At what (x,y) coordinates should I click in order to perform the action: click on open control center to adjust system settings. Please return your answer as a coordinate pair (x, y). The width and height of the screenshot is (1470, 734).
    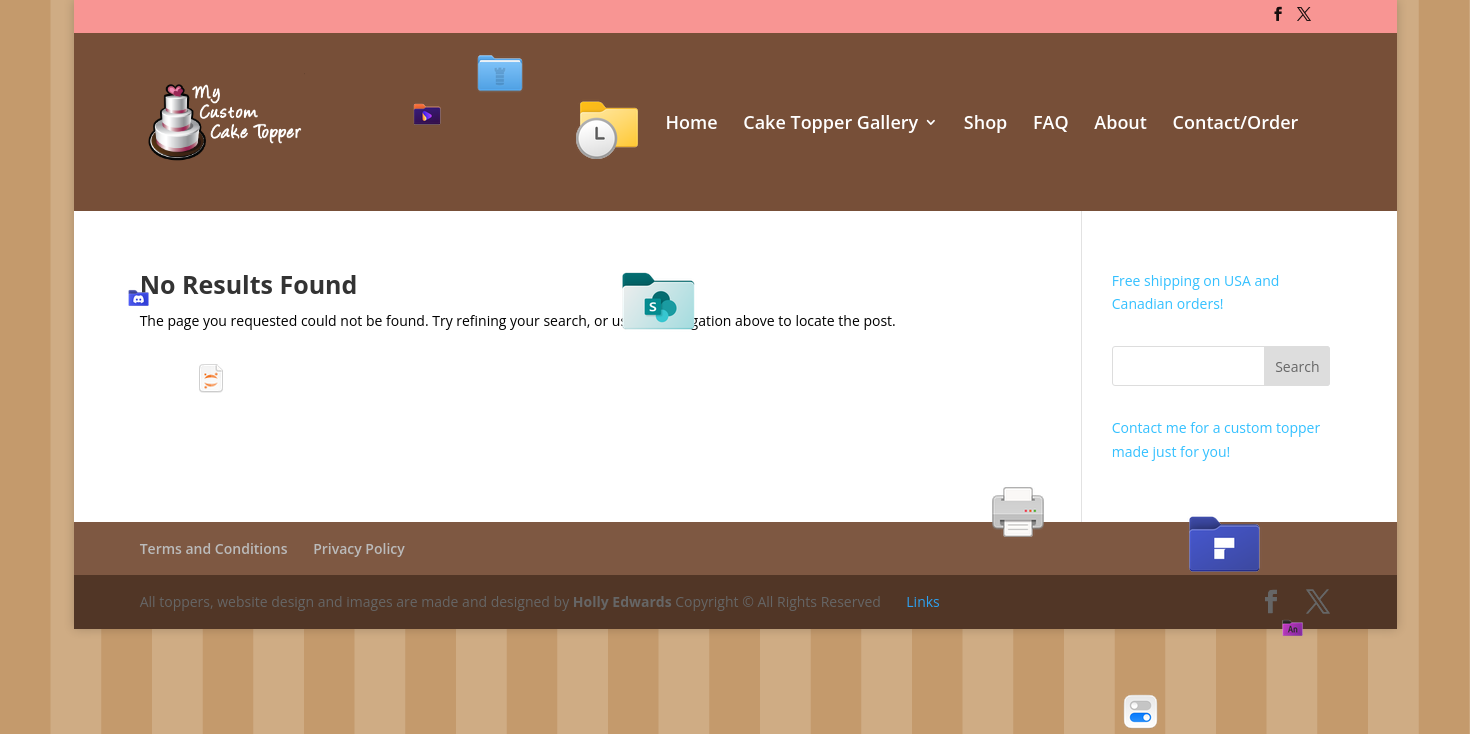
    Looking at the image, I should click on (1140, 711).